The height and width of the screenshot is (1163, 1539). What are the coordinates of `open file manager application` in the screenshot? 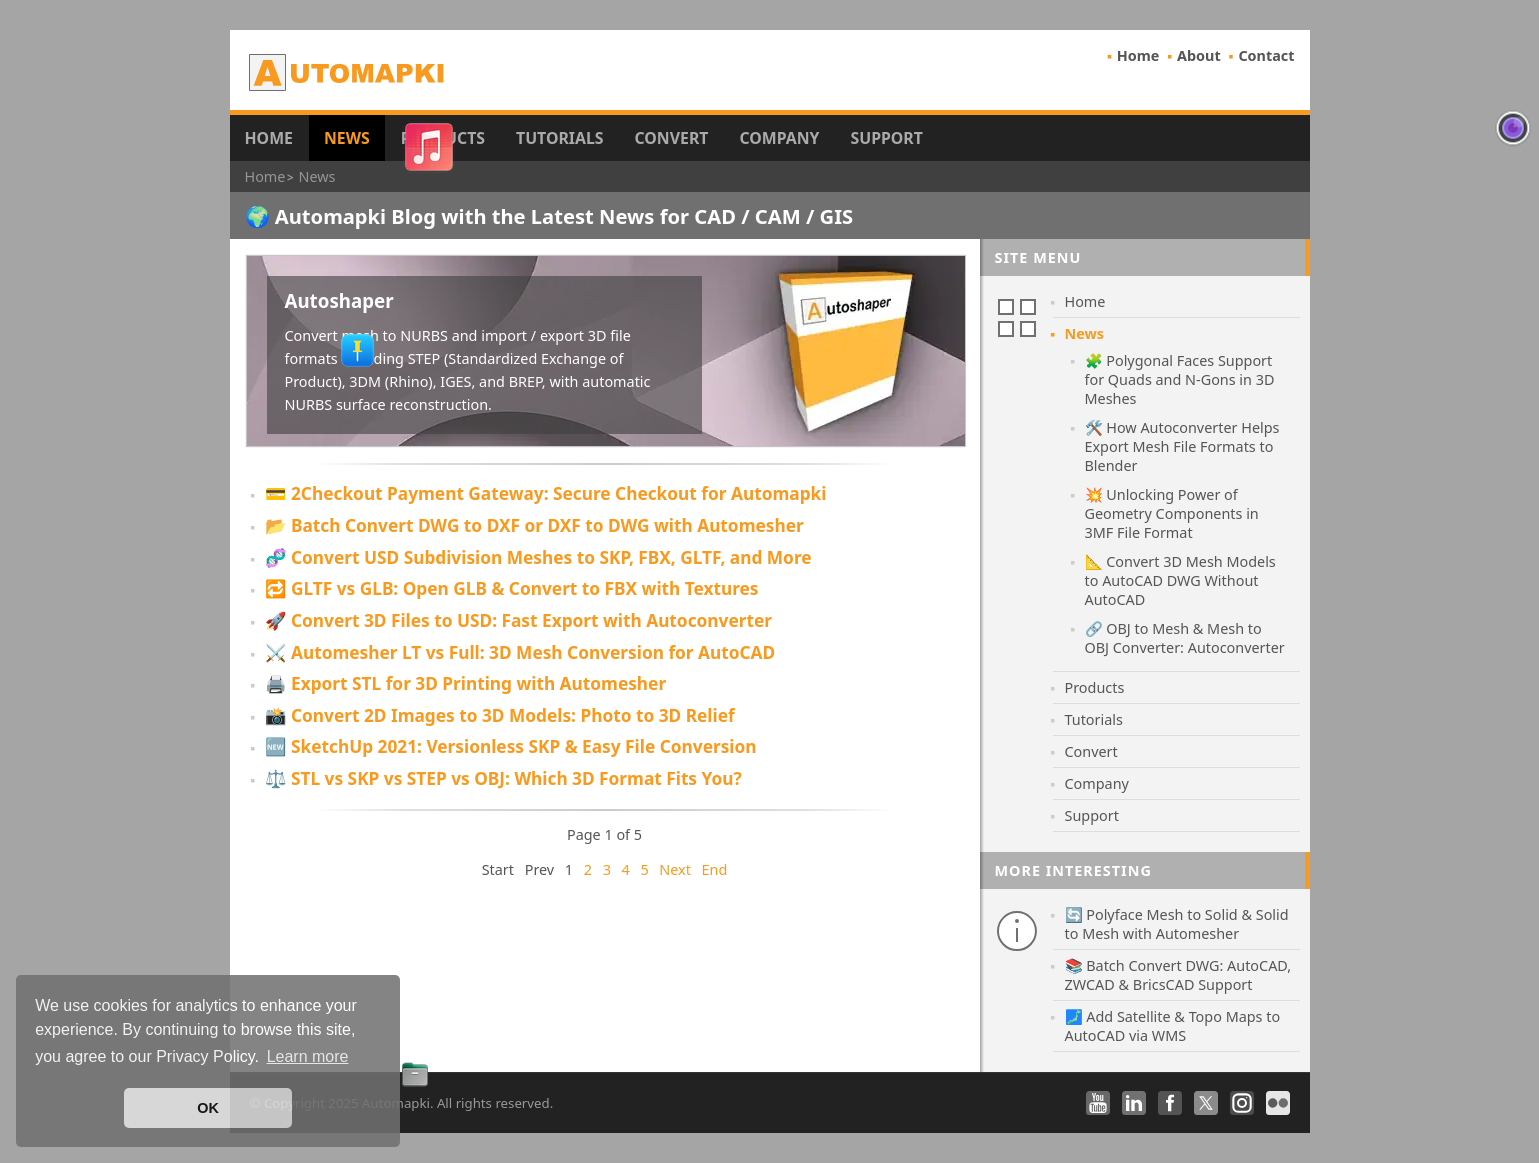 It's located at (415, 1074).